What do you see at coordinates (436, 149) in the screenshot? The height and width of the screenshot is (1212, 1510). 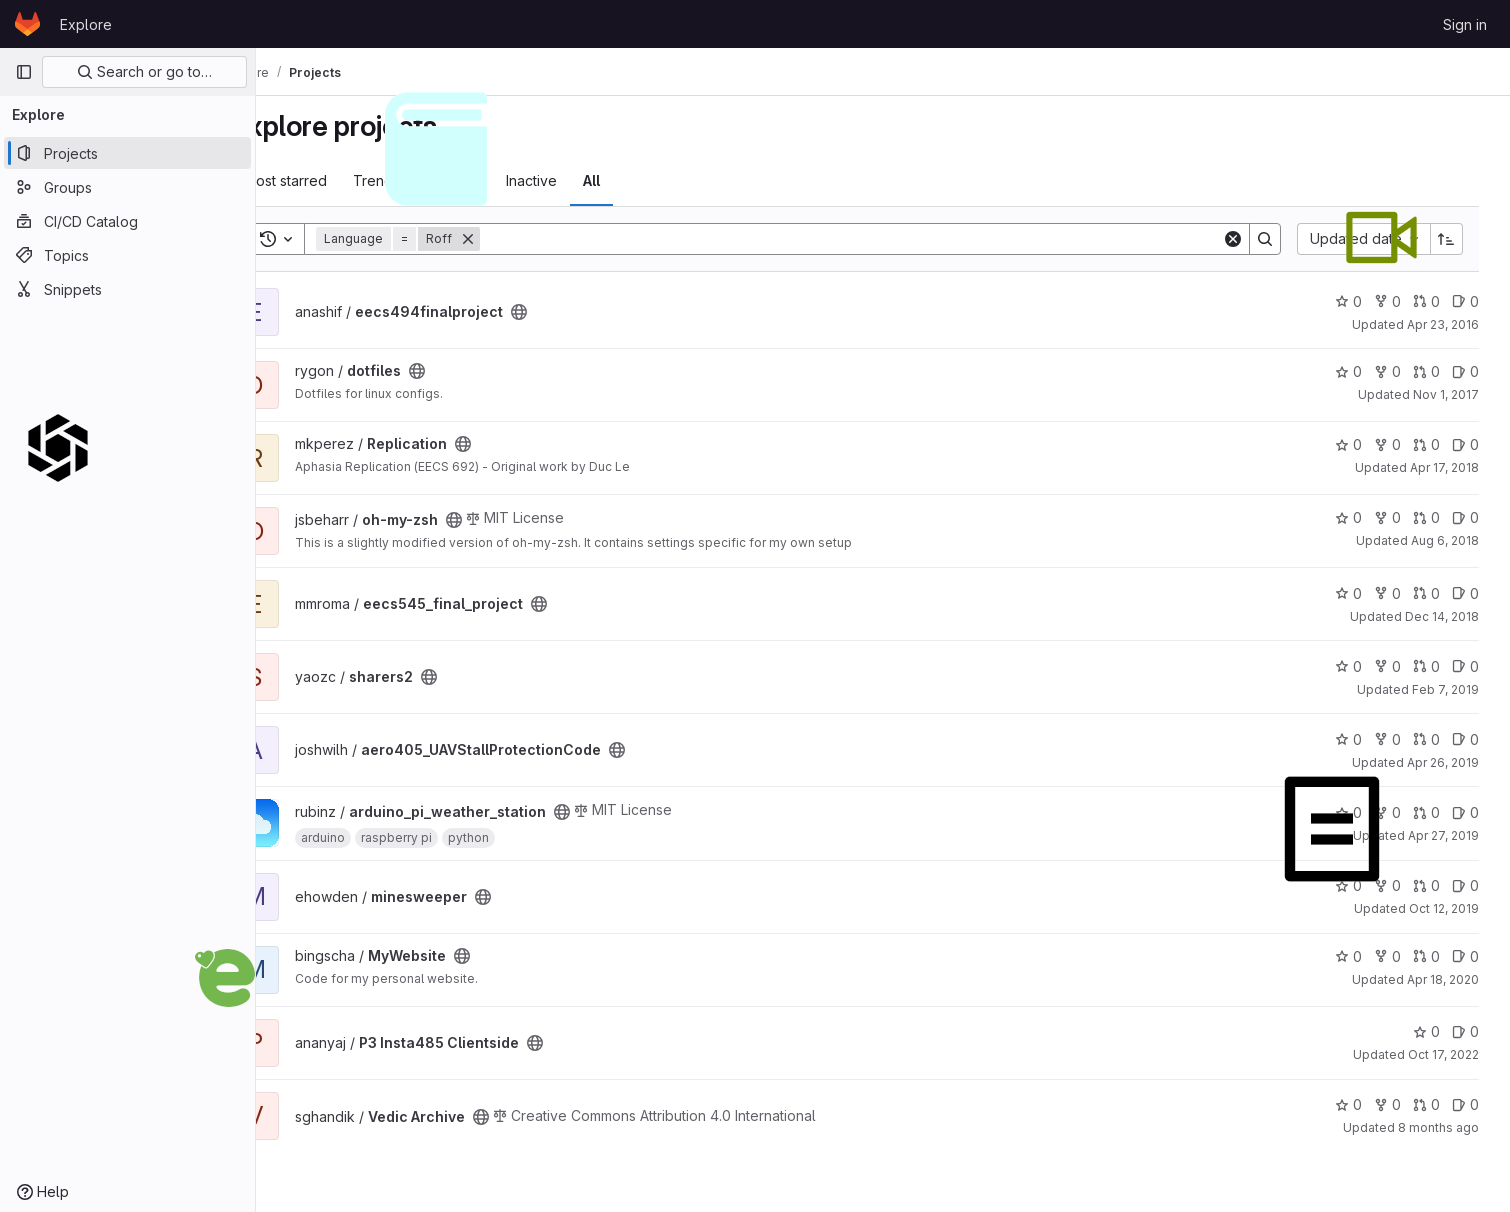 I see `open your library or reading list` at bounding box center [436, 149].